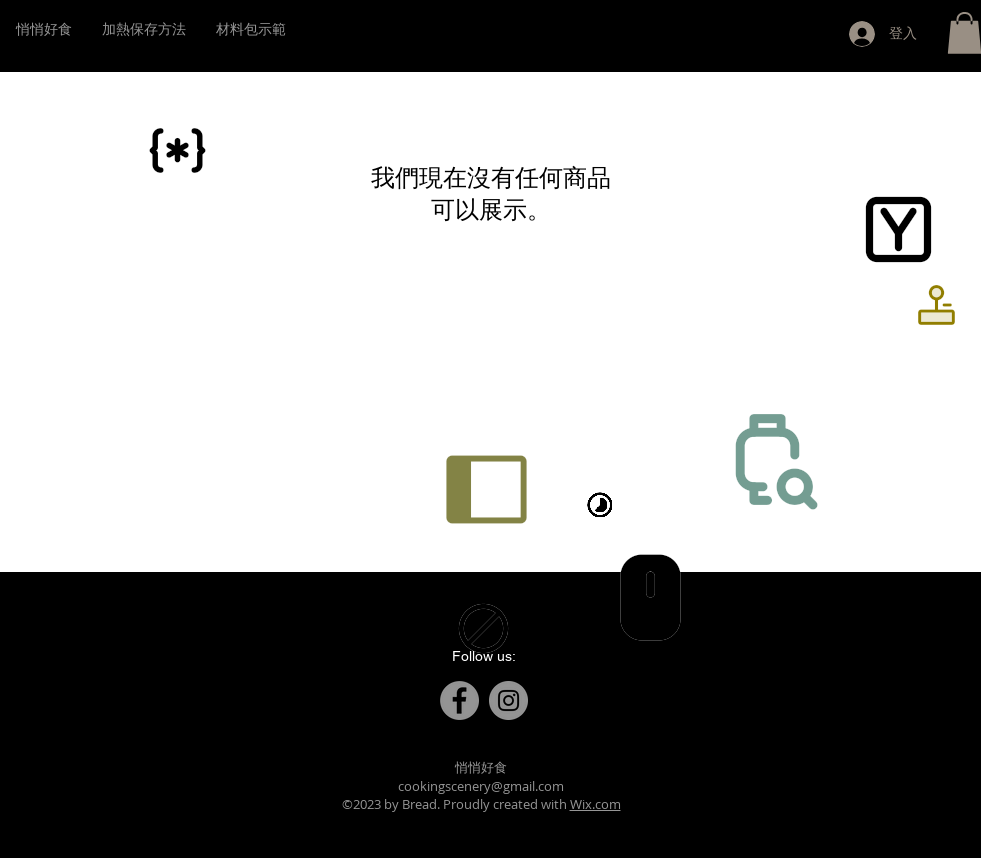  What do you see at coordinates (483, 628) in the screenshot?
I see `cancel or abort current action` at bounding box center [483, 628].